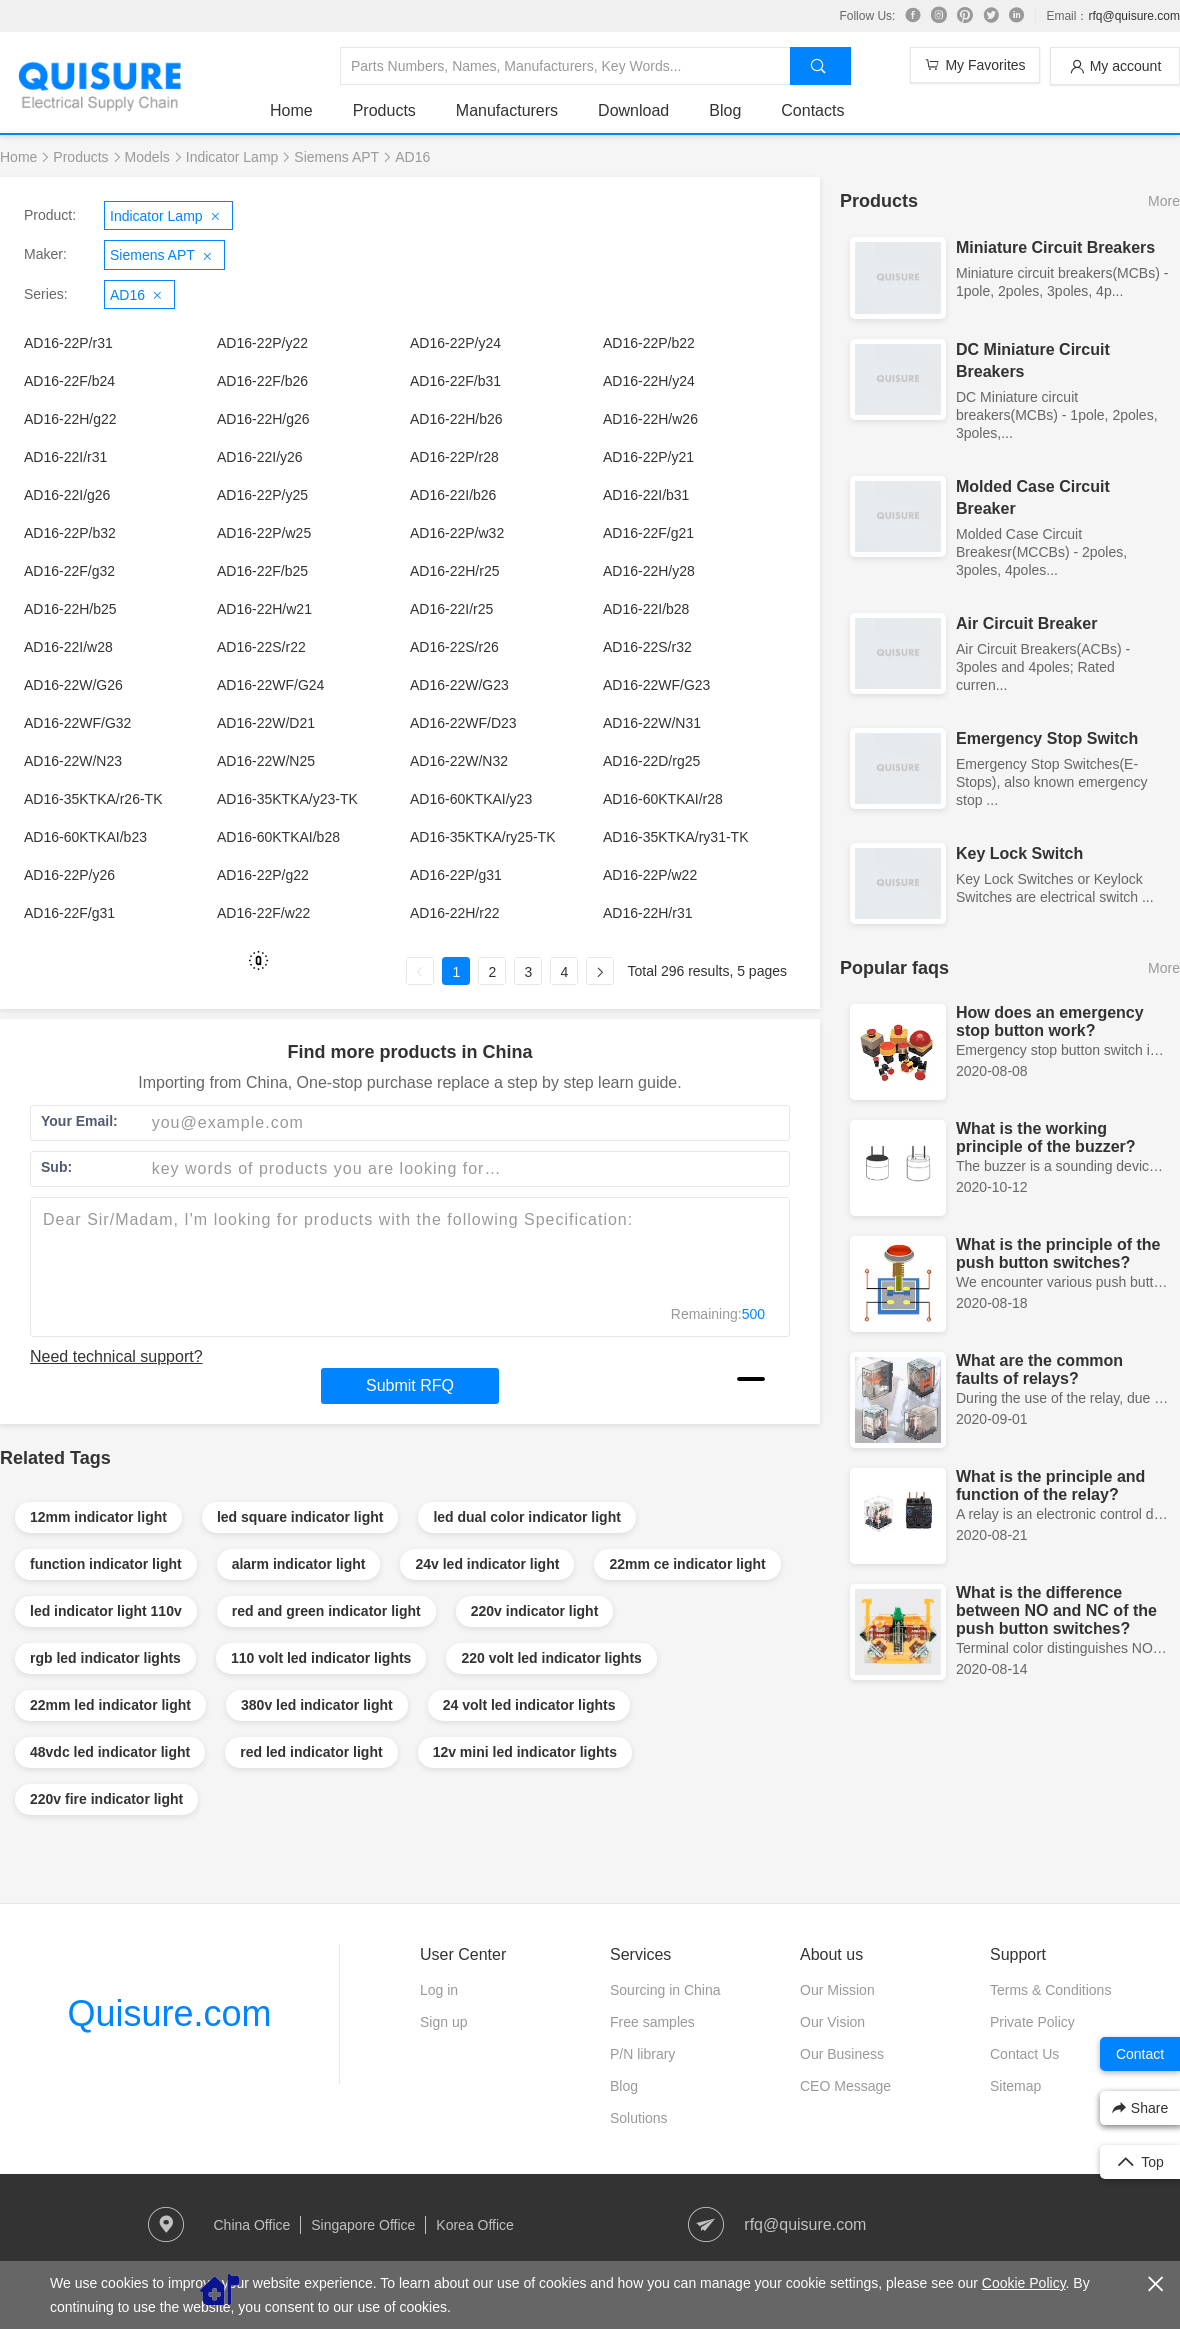 This screenshot has width=1180, height=2329. Describe the element at coordinates (258, 960) in the screenshot. I see `indicates a loading or processing state for Q-related feature` at that location.